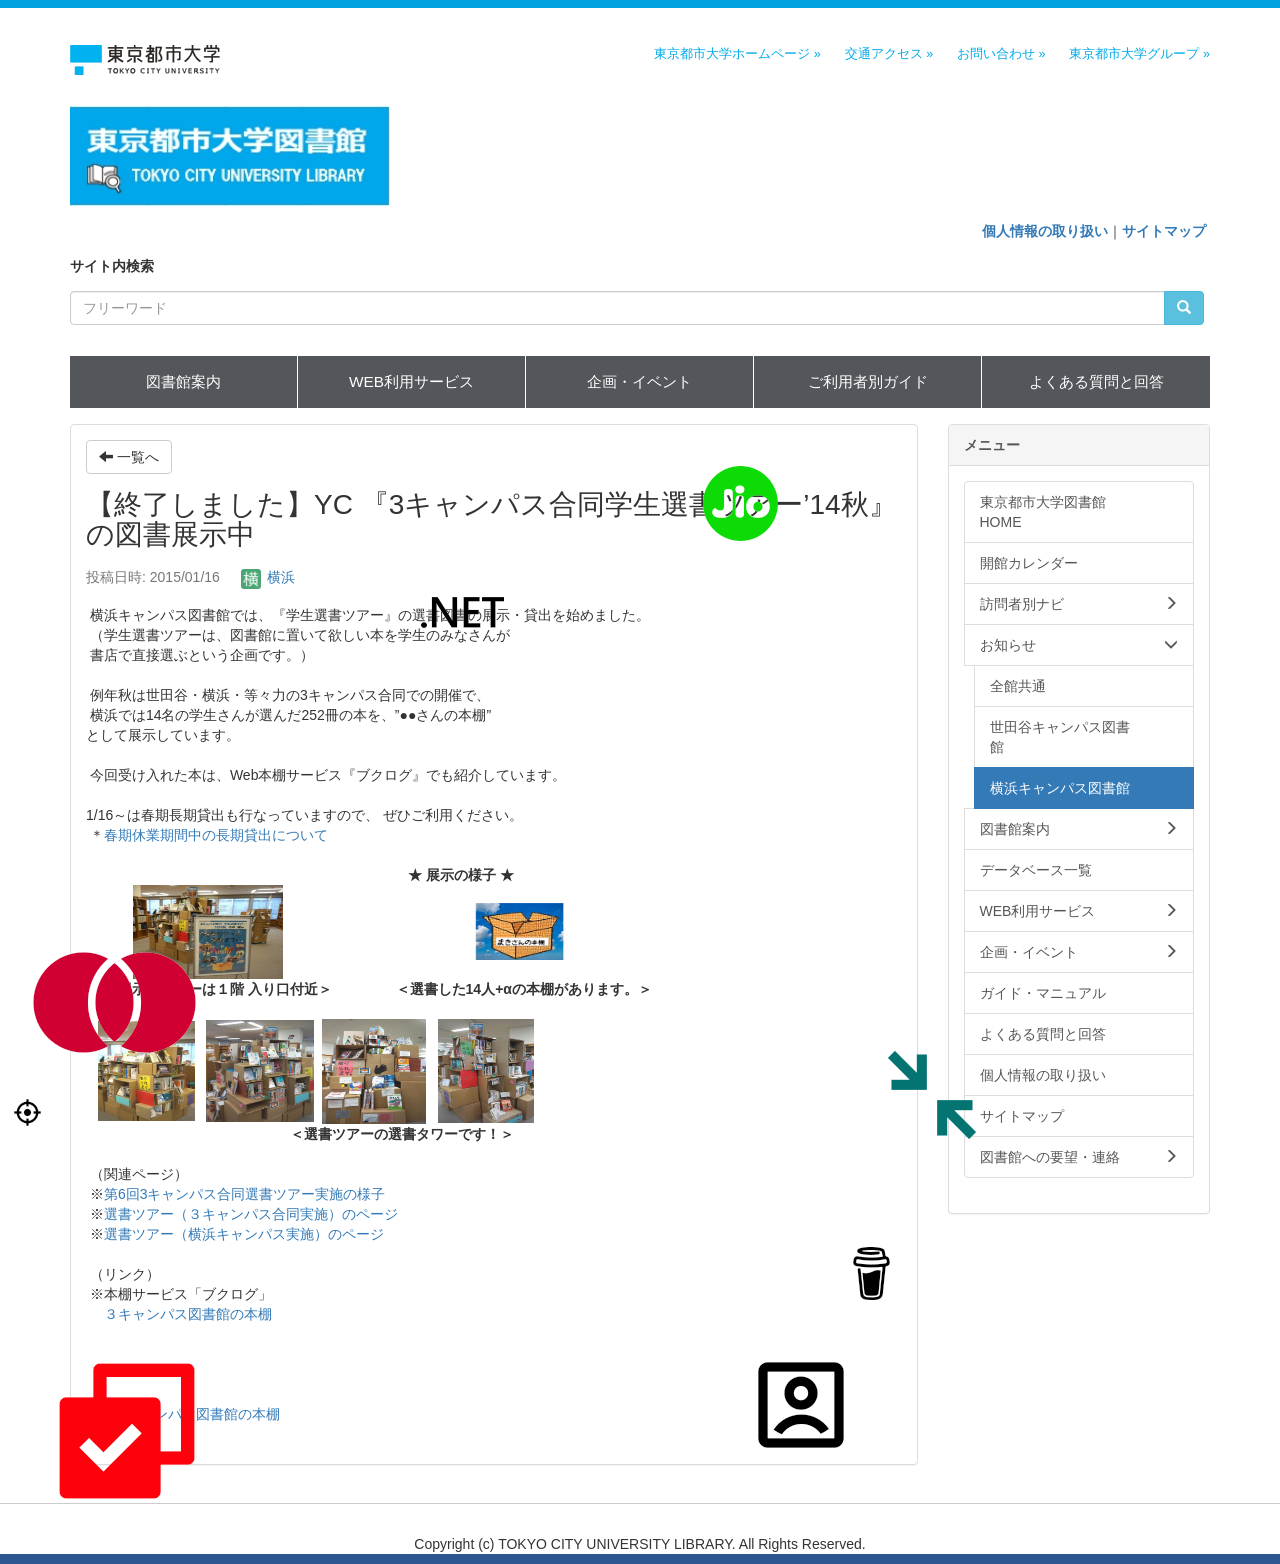 The width and height of the screenshot is (1280, 1564). What do you see at coordinates (871, 1273) in the screenshot?
I see `support the creator via Buy Me a Coffee` at bounding box center [871, 1273].